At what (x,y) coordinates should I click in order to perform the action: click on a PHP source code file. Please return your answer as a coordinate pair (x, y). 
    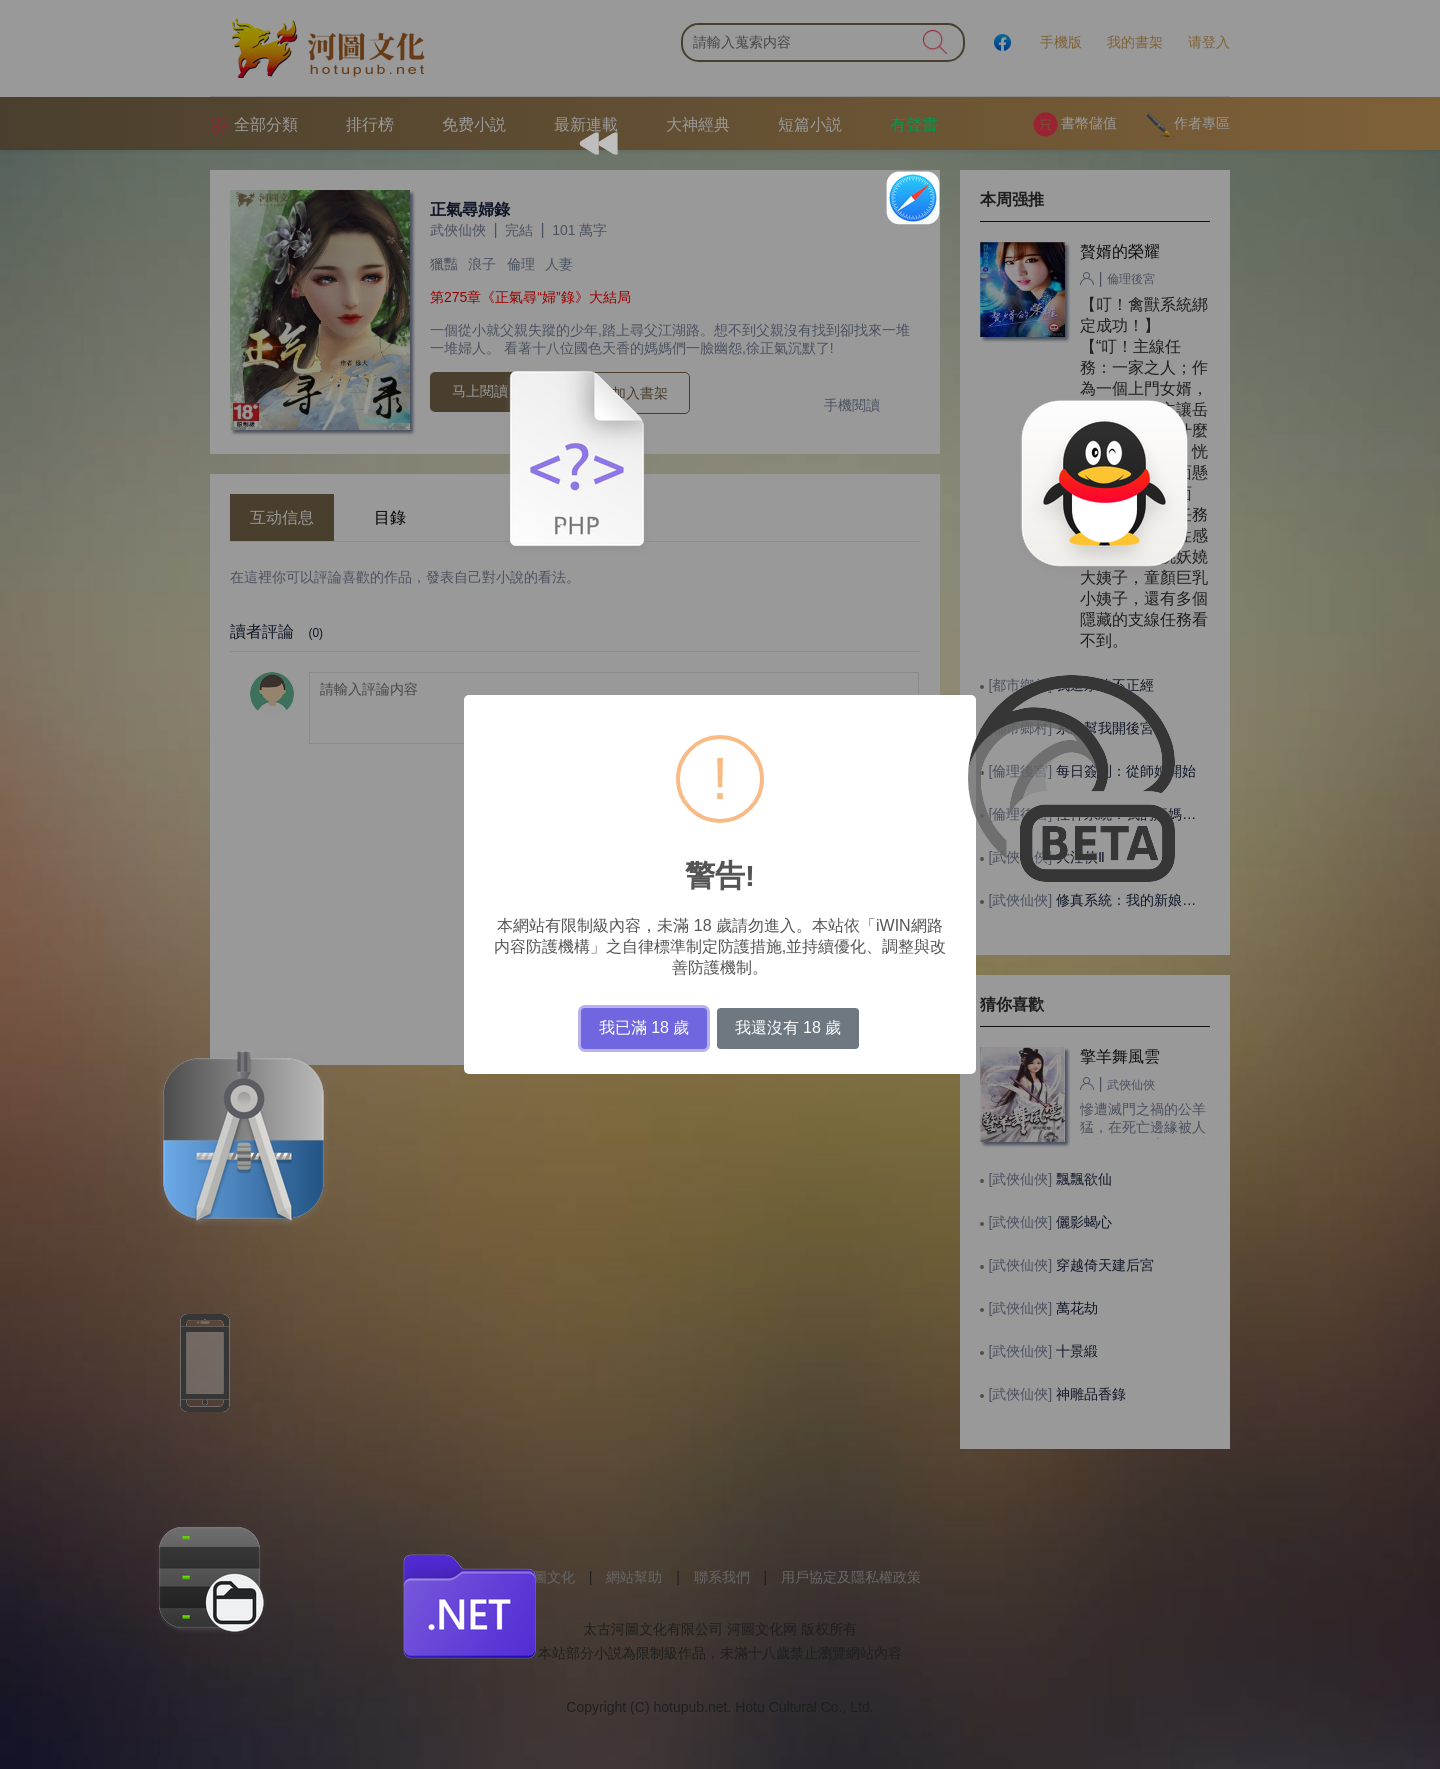
    Looking at the image, I should click on (577, 462).